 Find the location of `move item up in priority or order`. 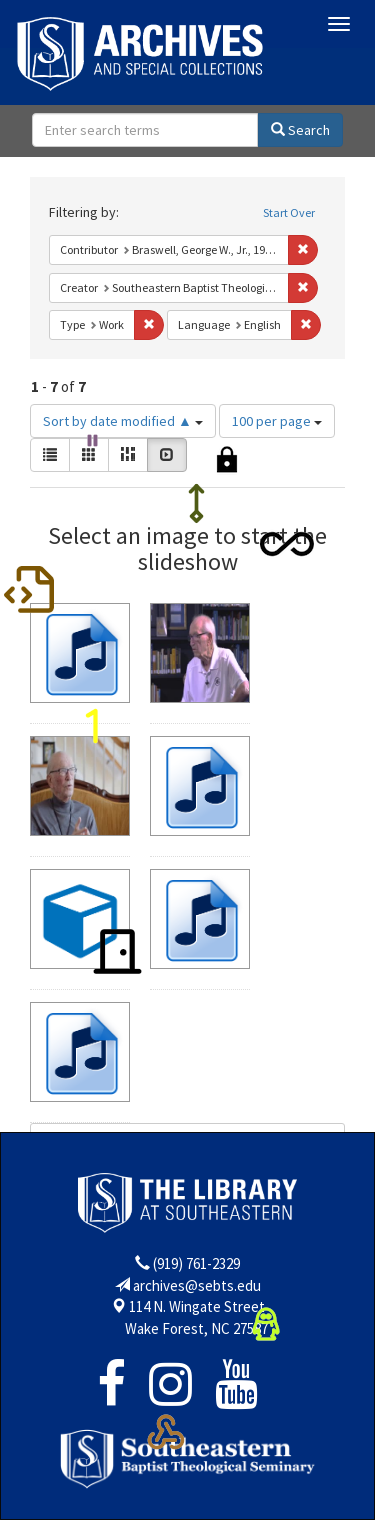

move item up in priority or order is located at coordinates (196, 503).